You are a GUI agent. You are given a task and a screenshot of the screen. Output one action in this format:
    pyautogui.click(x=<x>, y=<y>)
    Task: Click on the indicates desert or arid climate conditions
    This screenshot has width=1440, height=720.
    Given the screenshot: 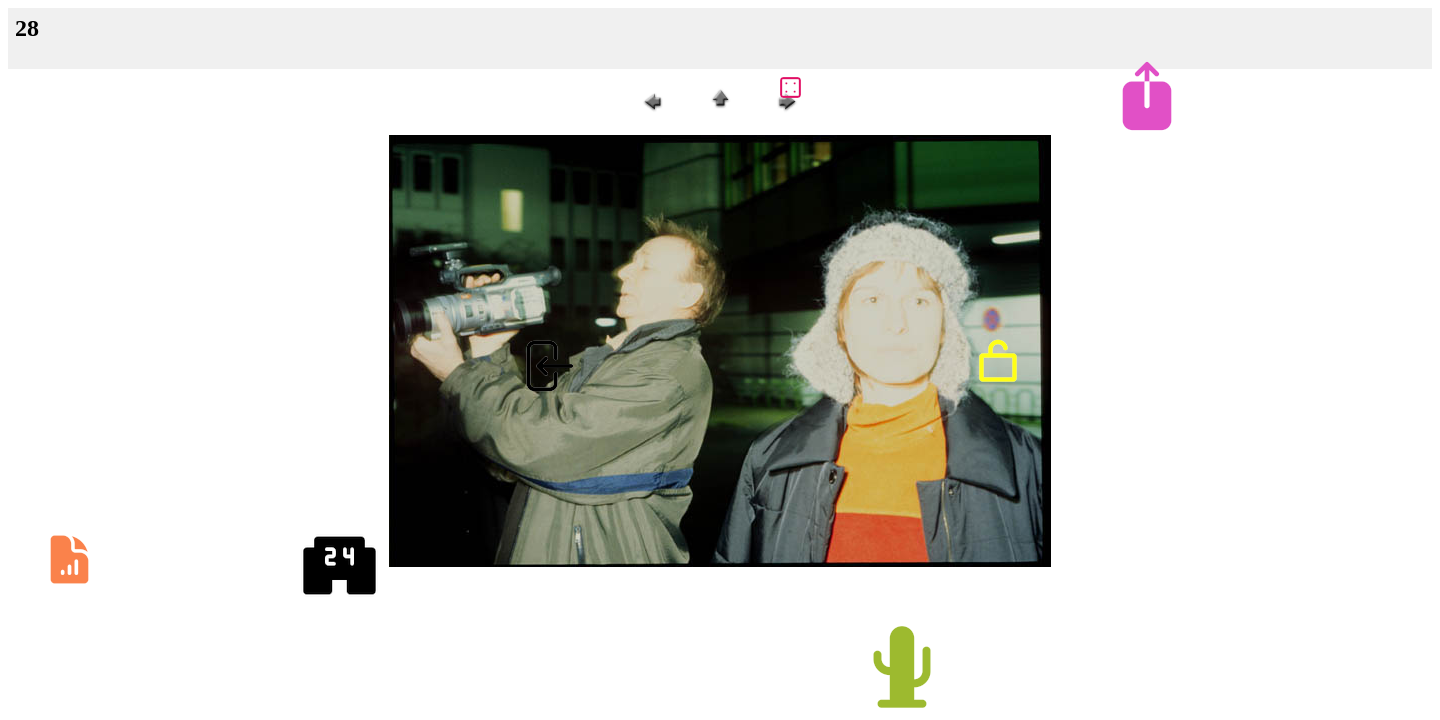 What is the action you would take?
    pyautogui.click(x=902, y=667)
    